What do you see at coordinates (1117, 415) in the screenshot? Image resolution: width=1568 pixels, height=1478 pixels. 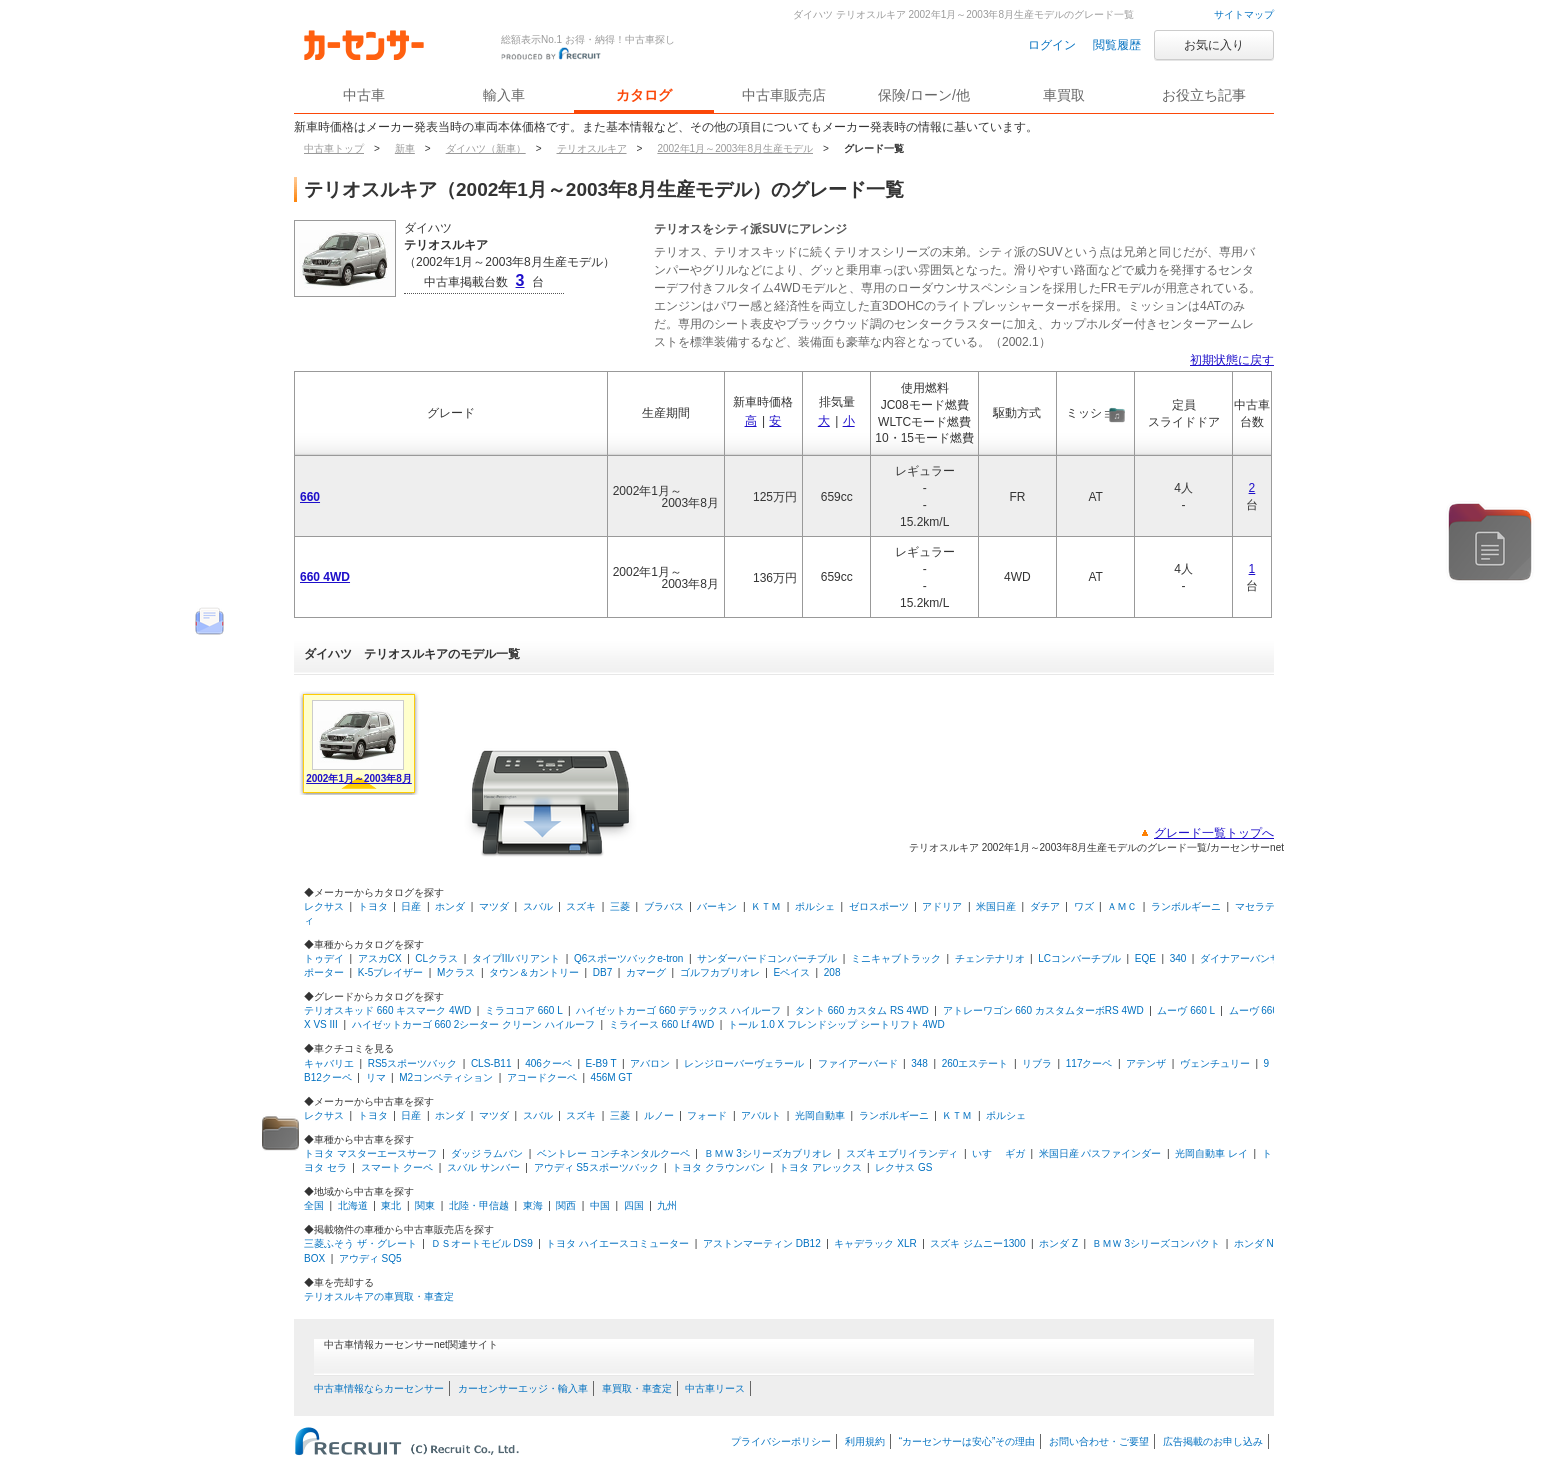 I see `open your music folder` at bounding box center [1117, 415].